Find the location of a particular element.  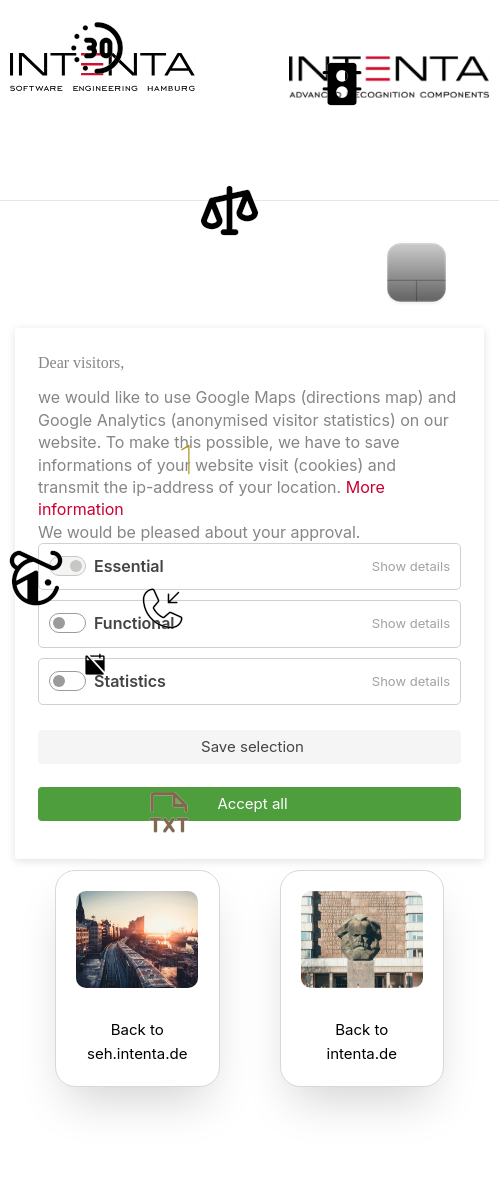

open the New York Times app is located at coordinates (36, 577).